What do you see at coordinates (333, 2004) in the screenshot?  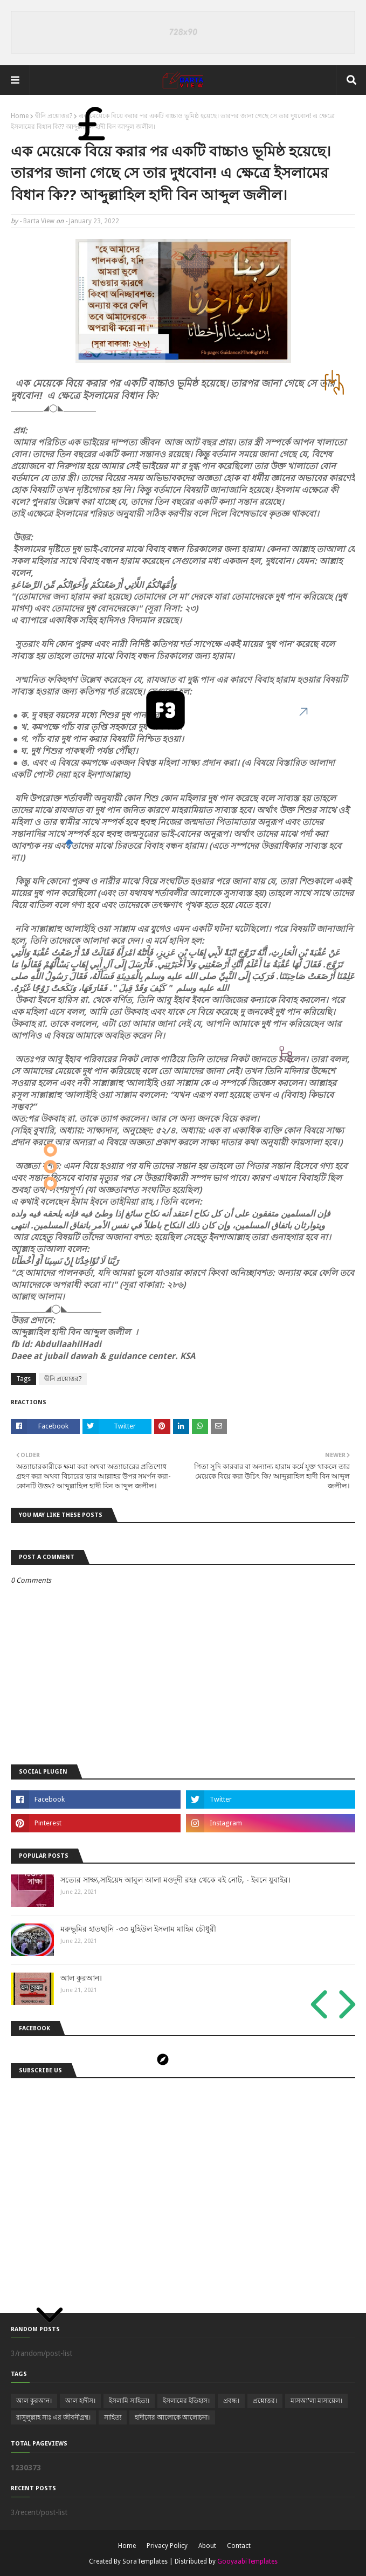 I see `view or edit source code` at bounding box center [333, 2004].